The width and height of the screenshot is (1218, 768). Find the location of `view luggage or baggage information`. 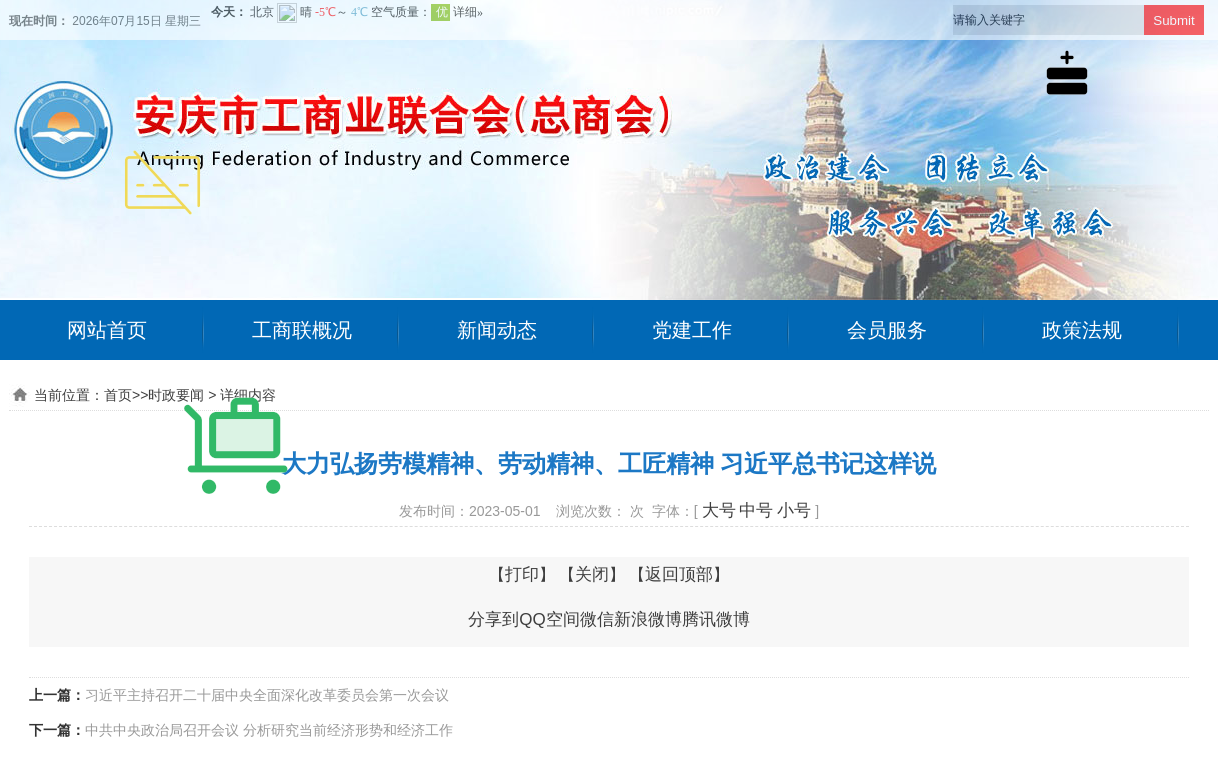

view luggage or baggage information is located at coordinates (234, 444).